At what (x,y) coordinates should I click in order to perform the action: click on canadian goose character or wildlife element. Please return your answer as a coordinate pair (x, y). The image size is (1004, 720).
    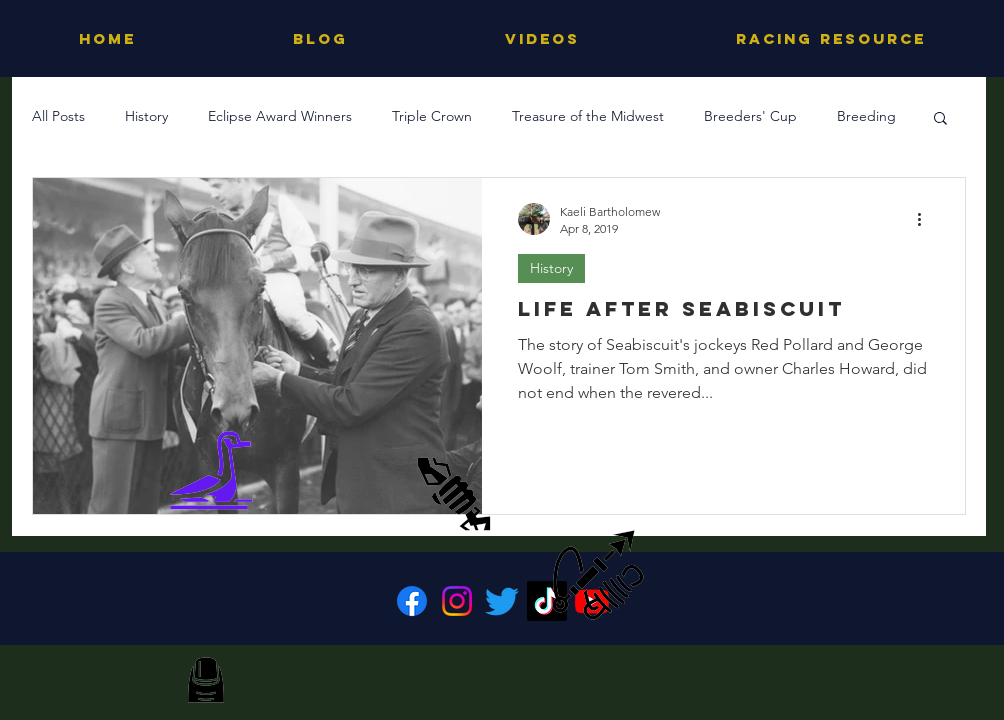
    Looking at the image, I should click on (210, 470).